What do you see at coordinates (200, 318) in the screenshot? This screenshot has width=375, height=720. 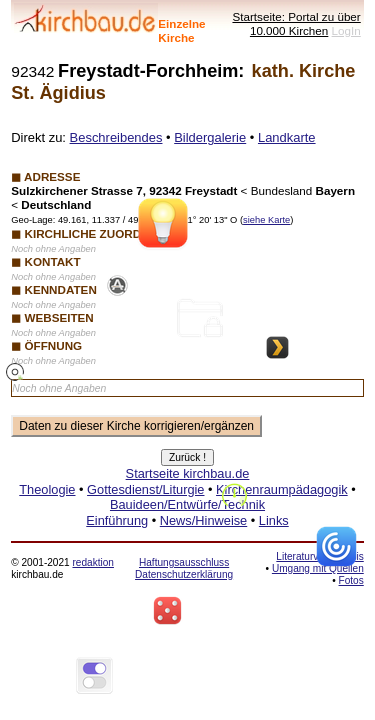 I see `access encrypted vault storage` at bounding box center [200, 318].